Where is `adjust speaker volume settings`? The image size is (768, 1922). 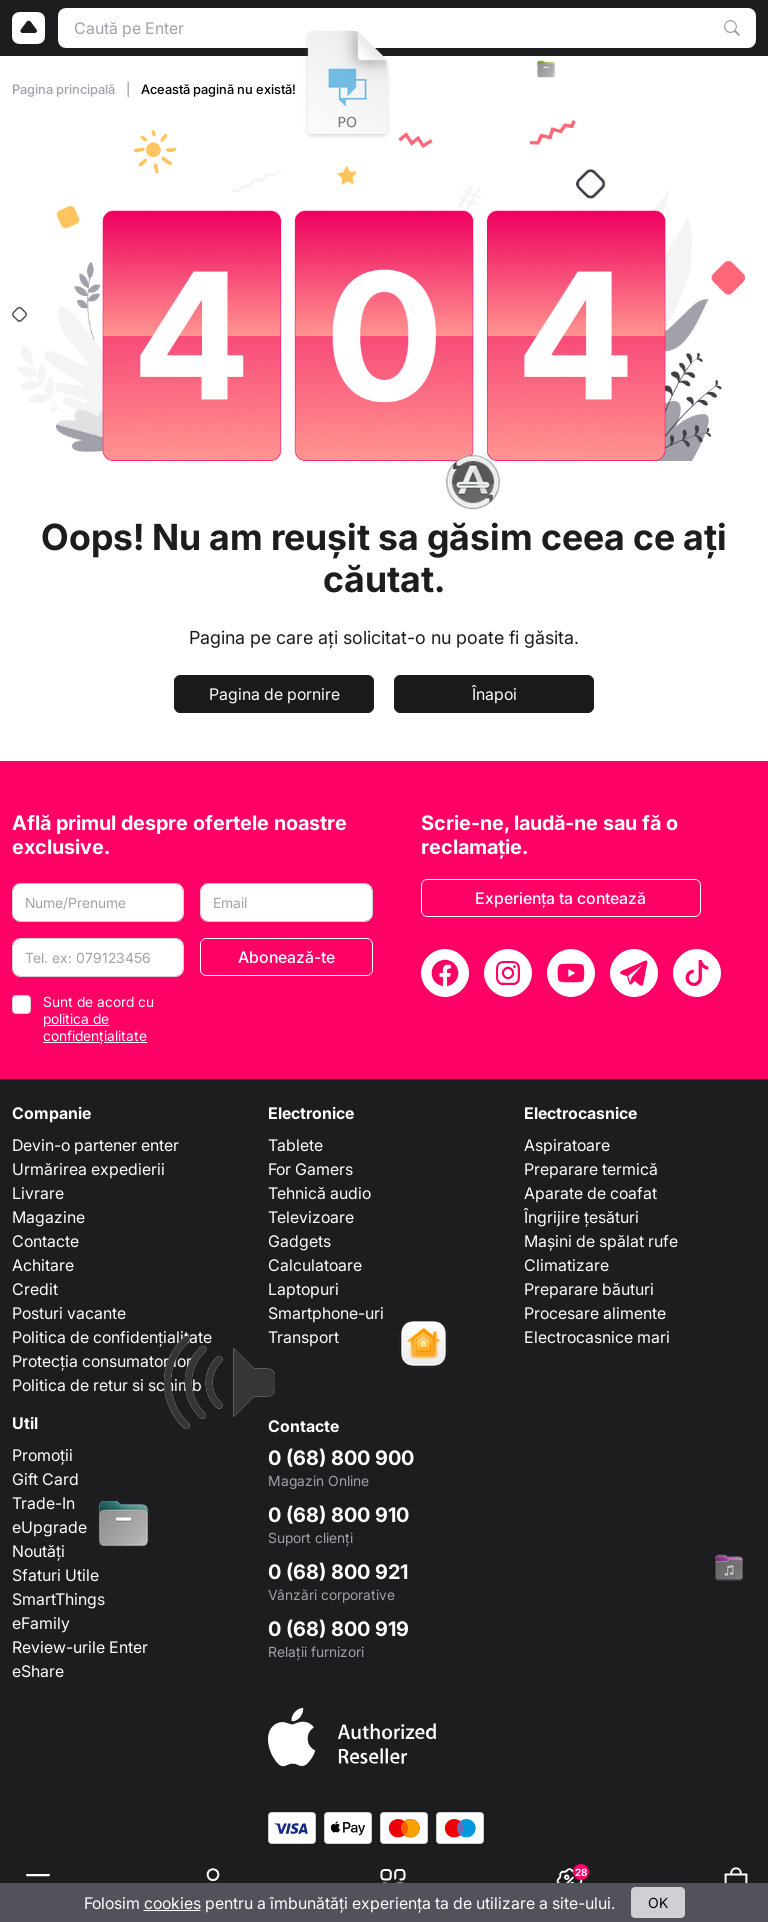
adjust speaker volume settings is located at coordinates (219, 1382).